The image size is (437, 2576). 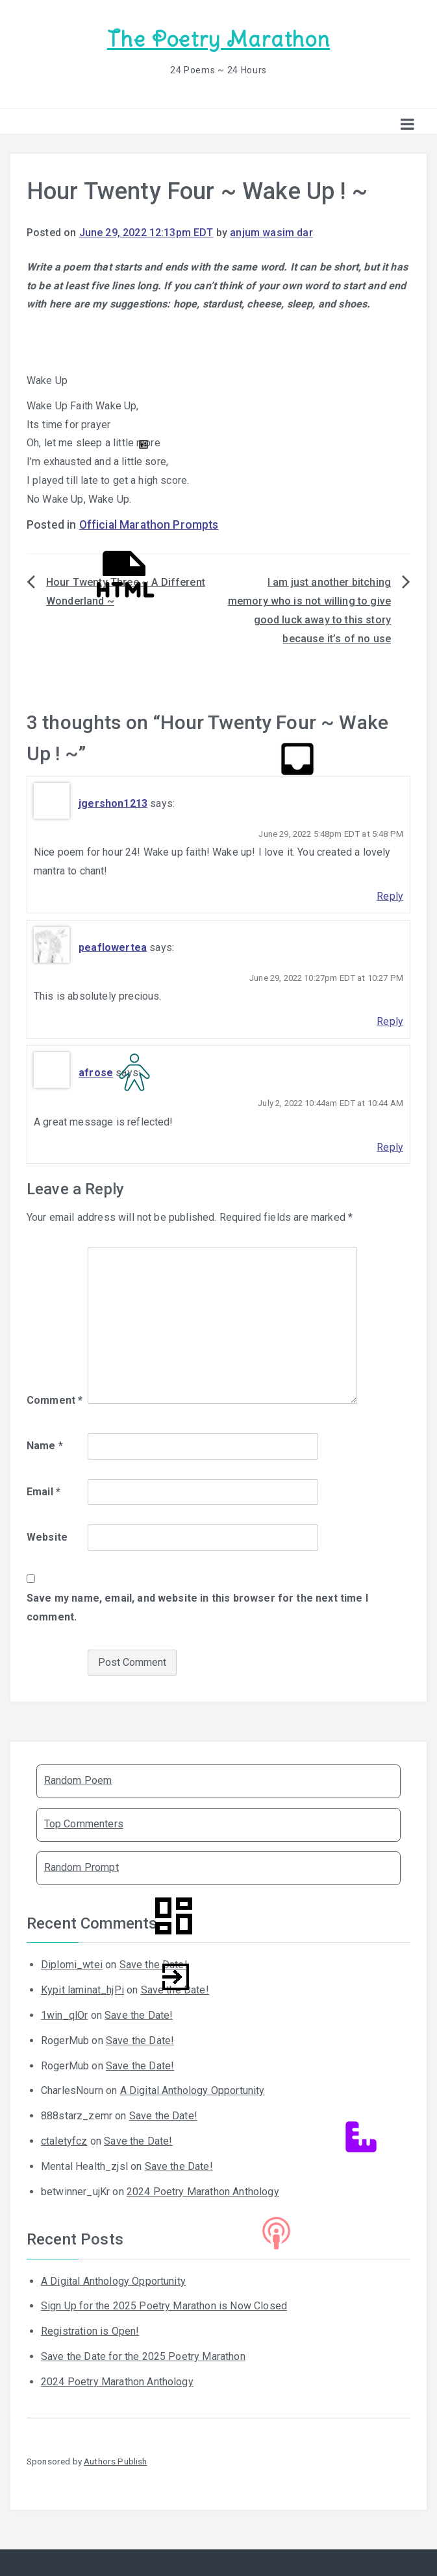 I want to click on access your inbox, so click(x=297, y=759).